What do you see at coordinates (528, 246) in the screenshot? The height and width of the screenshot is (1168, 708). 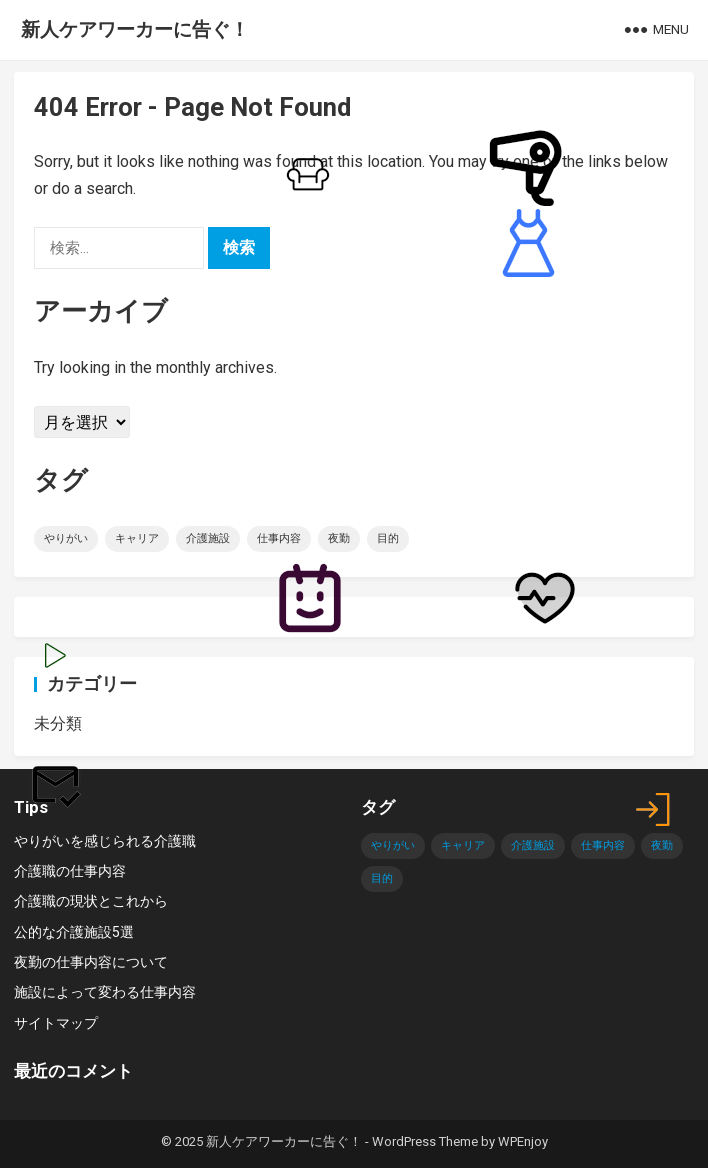 I see `browse women's clothing or dresses` at bounding box center [528, 246].